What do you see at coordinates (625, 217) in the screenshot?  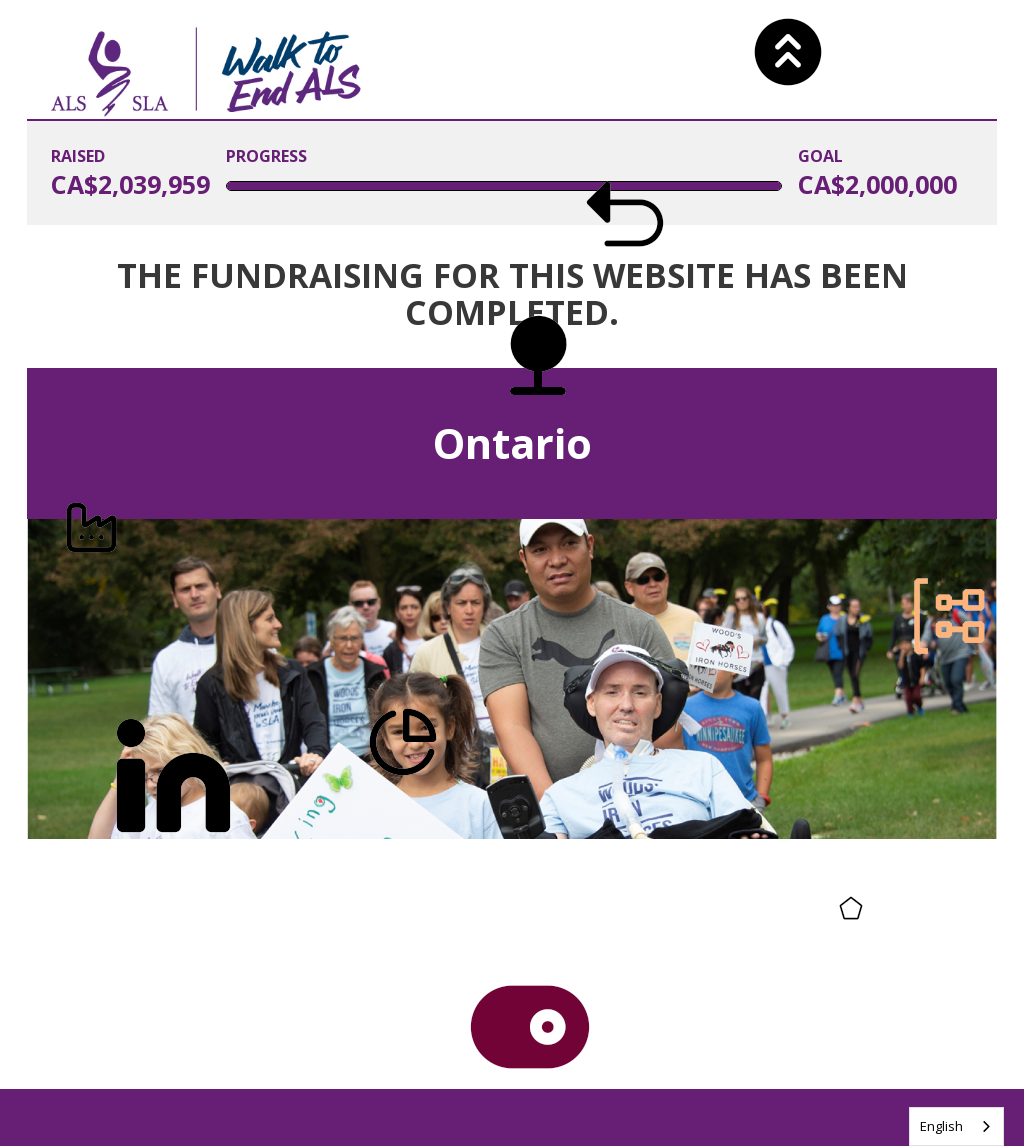 I see `undo previous action` at bounding box center [625, 217].